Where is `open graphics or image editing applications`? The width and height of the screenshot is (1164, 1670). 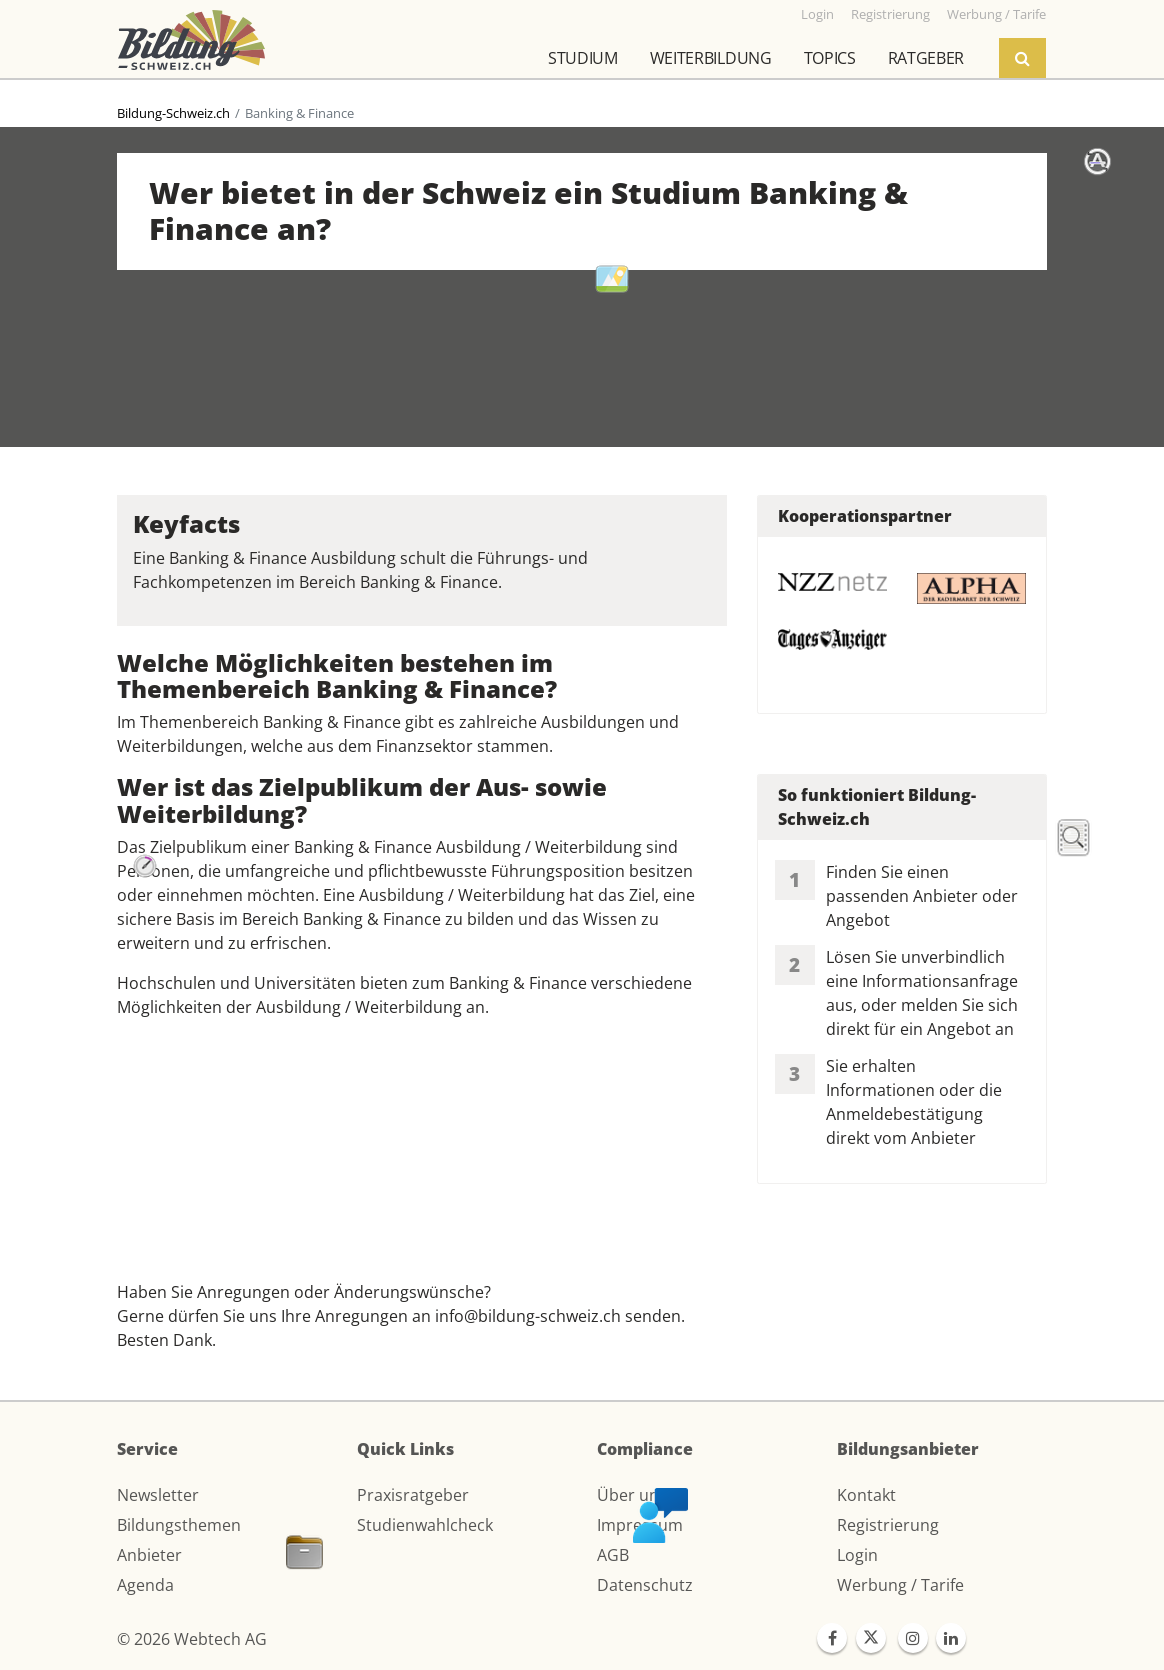
open graphics or image editing applications is located at coordinates (612, 279).